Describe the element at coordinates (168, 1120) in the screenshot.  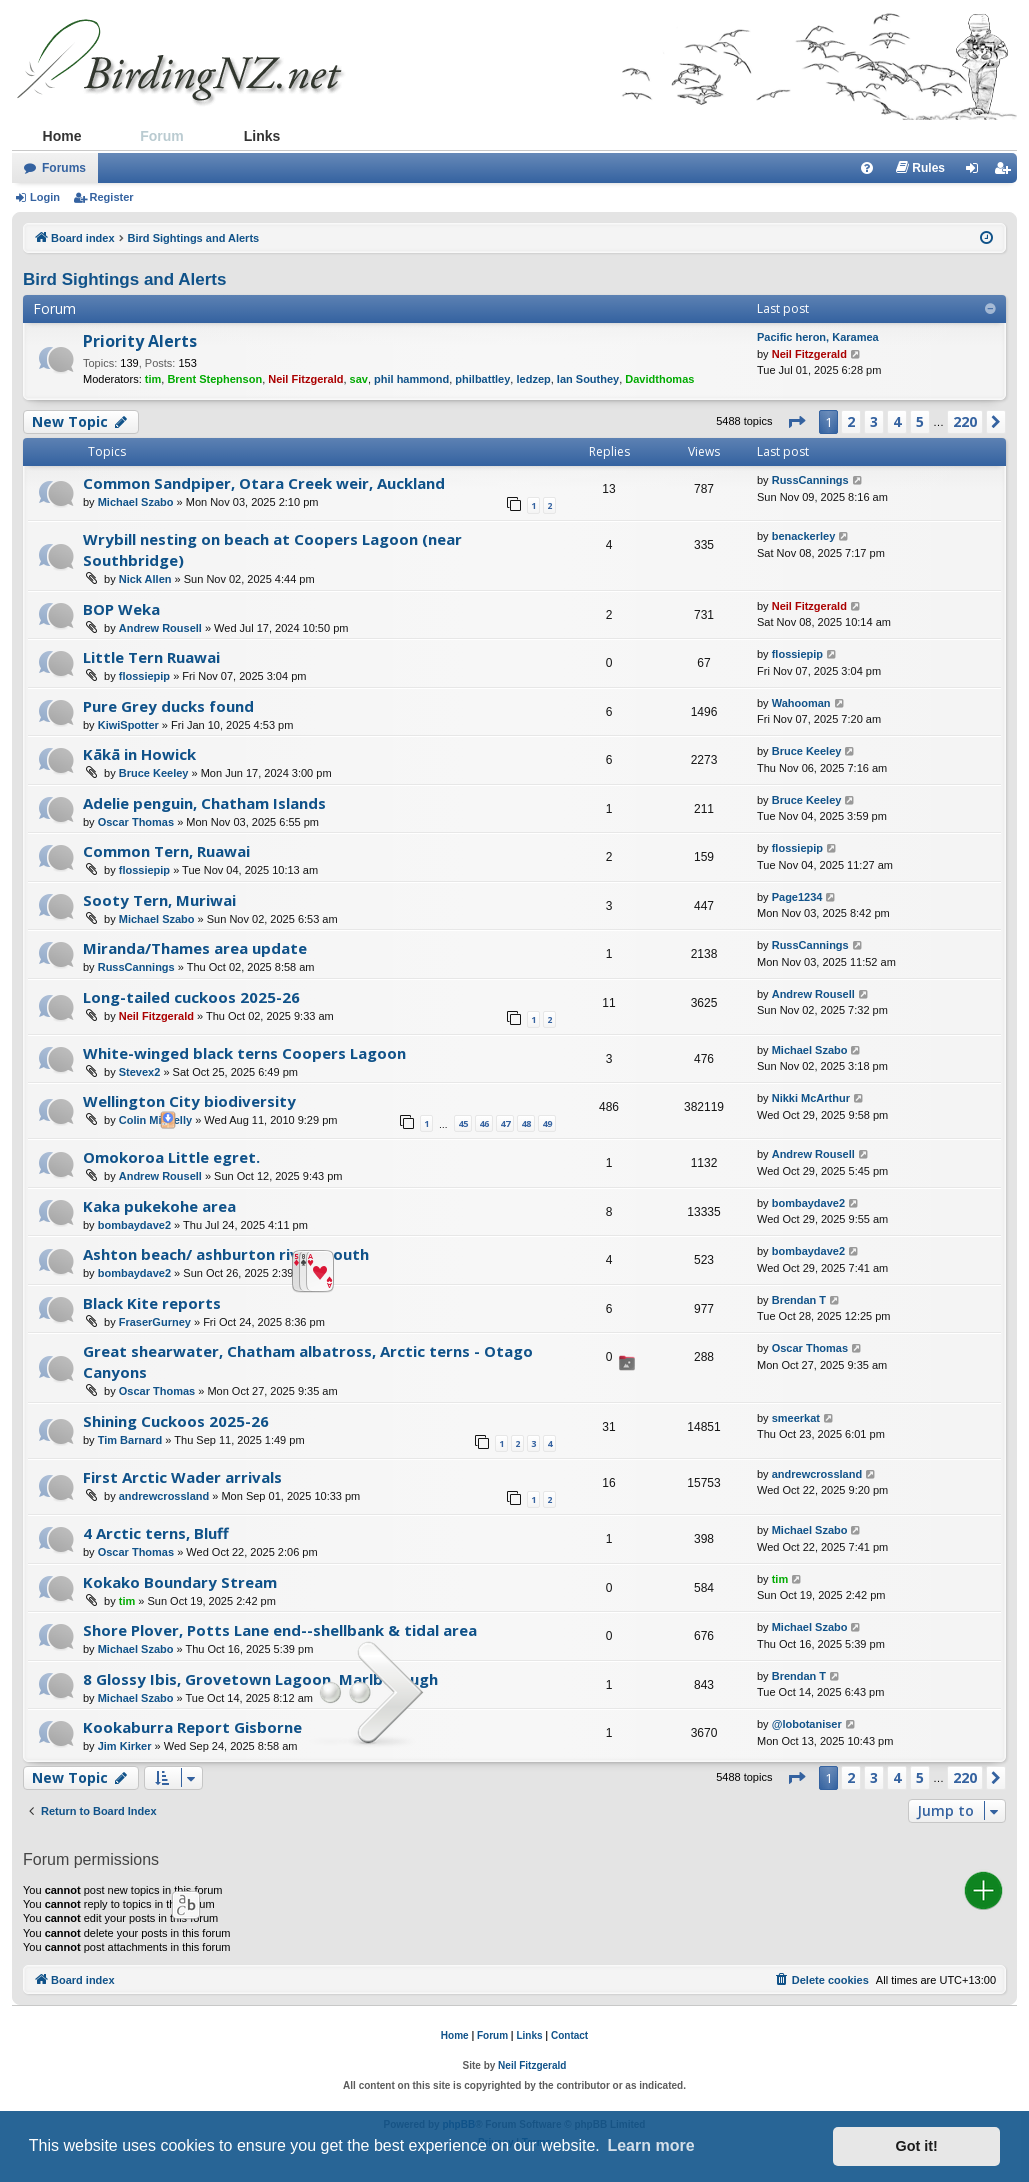
I see `downloading a package or software update` at that location.